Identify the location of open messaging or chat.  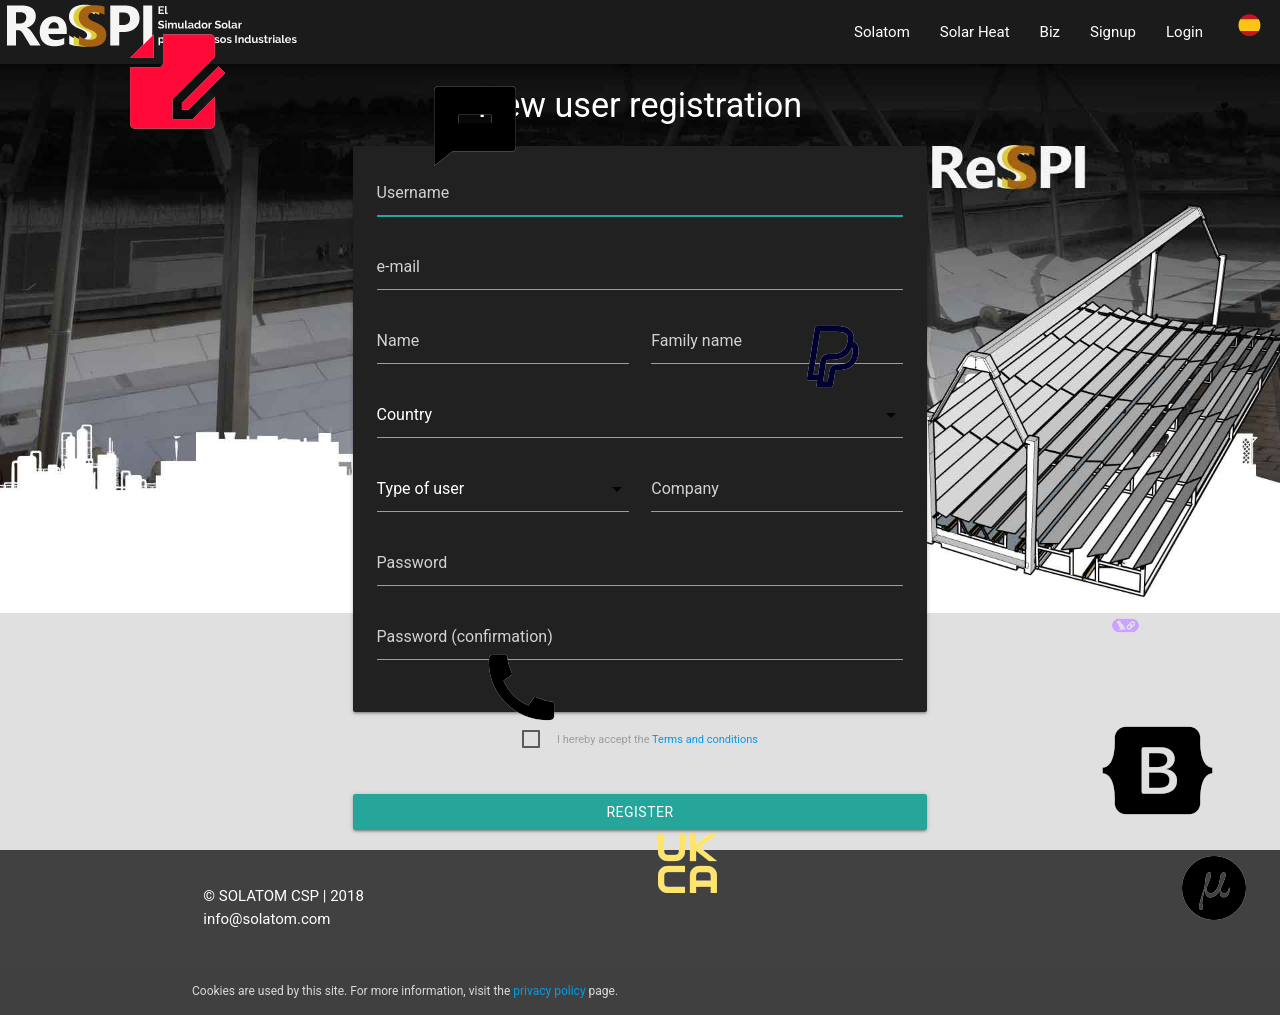
(475, 123).